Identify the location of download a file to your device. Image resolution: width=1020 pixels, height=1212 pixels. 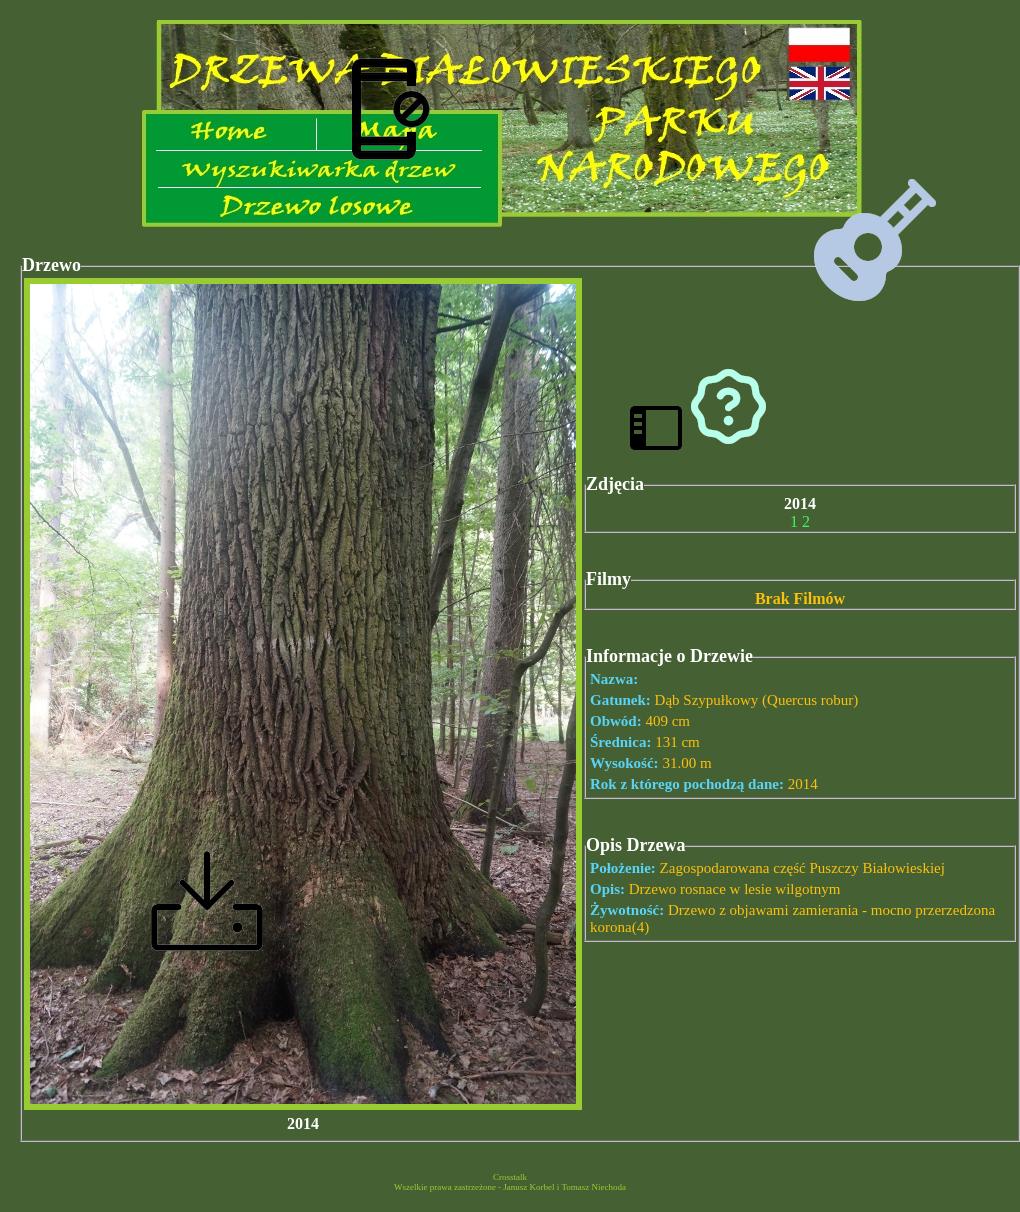
(207, 907).